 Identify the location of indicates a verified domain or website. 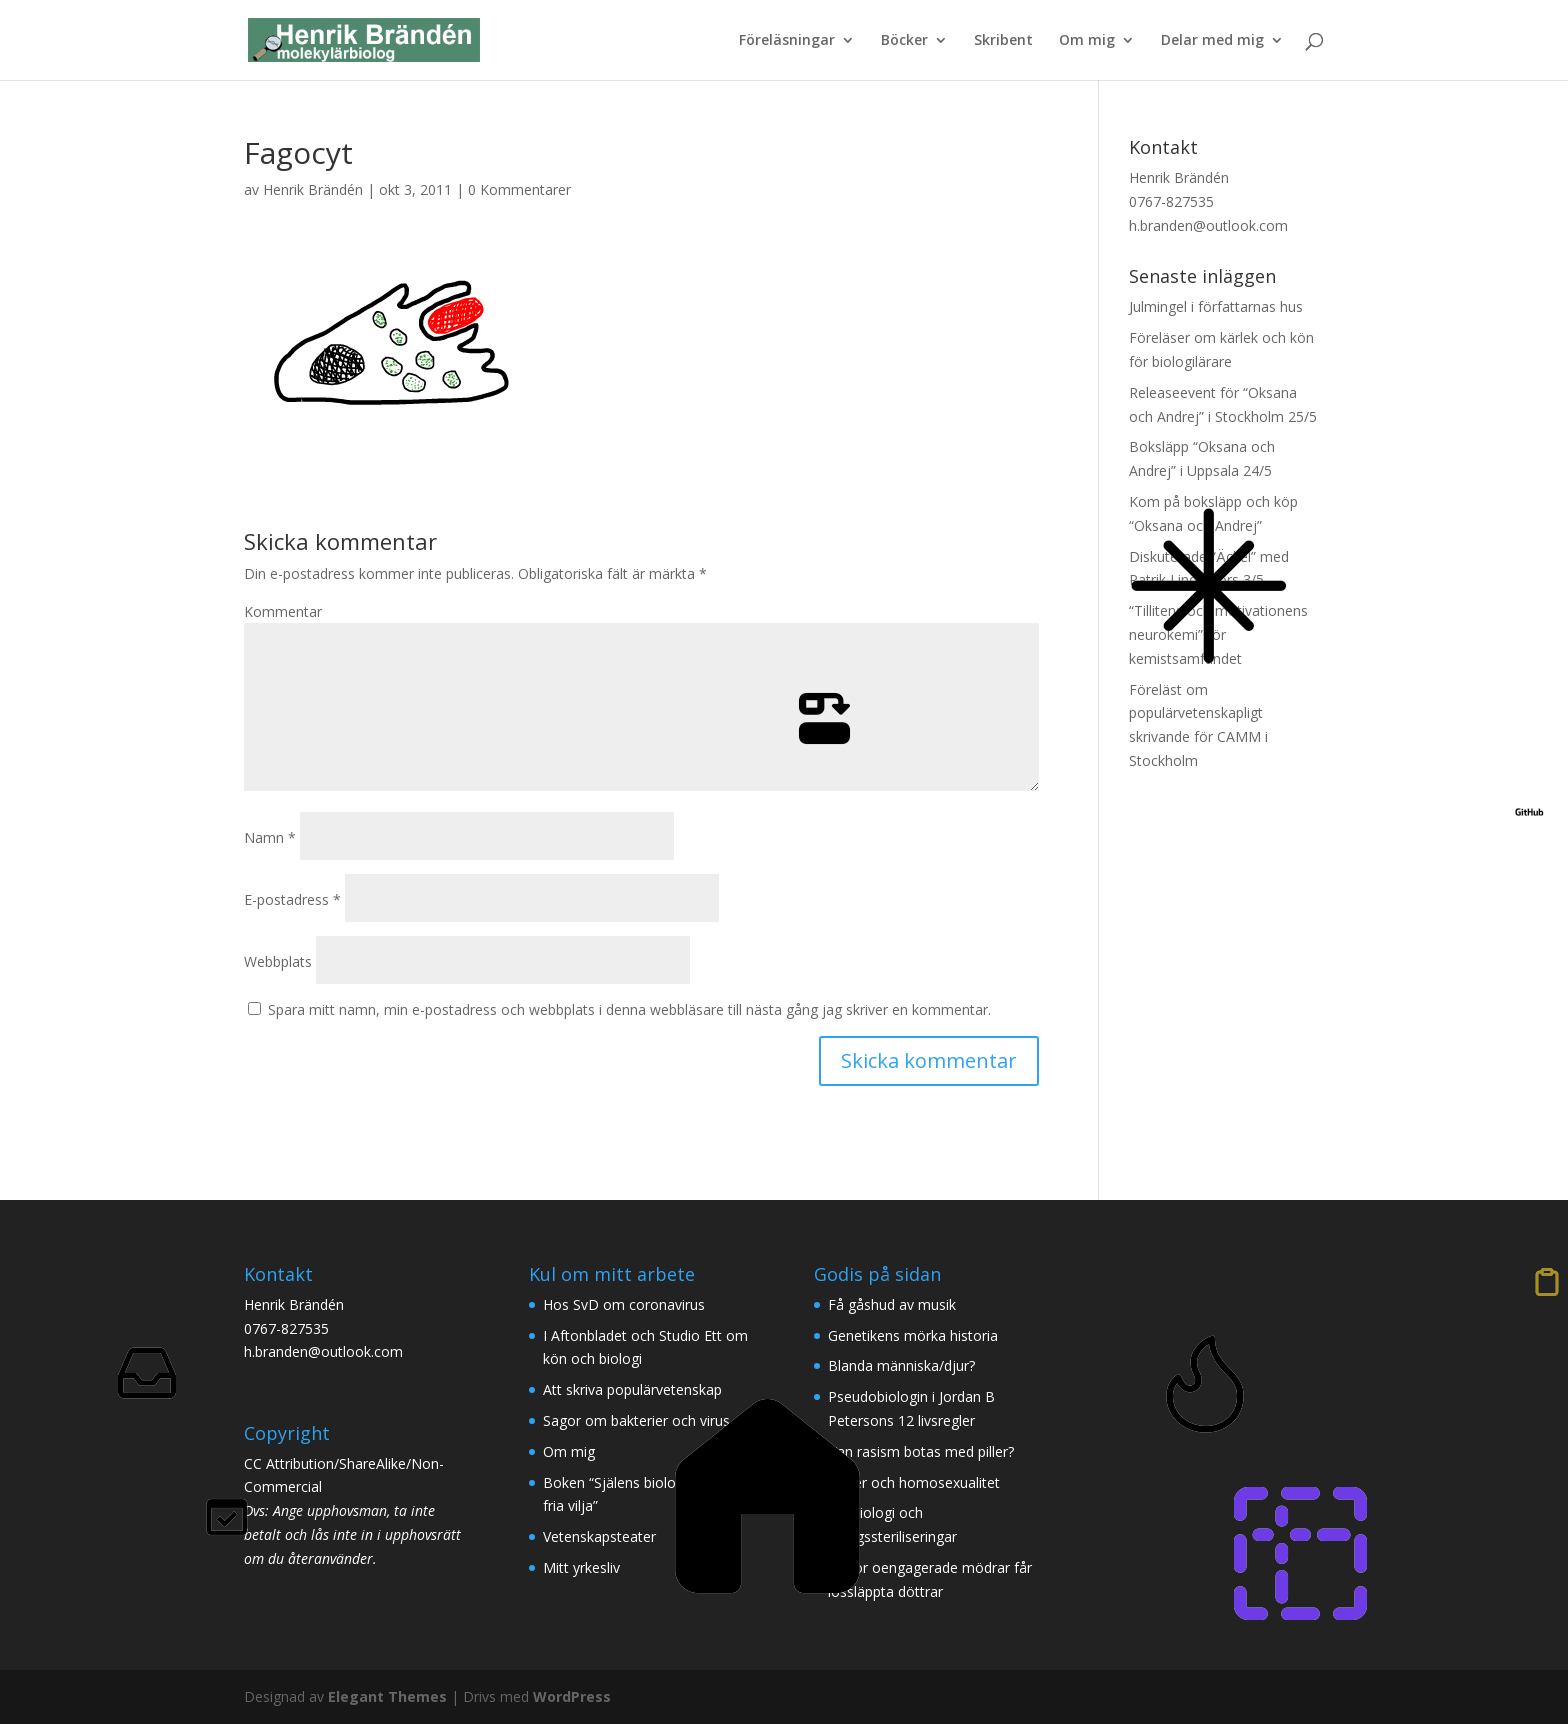
(227, 1517).